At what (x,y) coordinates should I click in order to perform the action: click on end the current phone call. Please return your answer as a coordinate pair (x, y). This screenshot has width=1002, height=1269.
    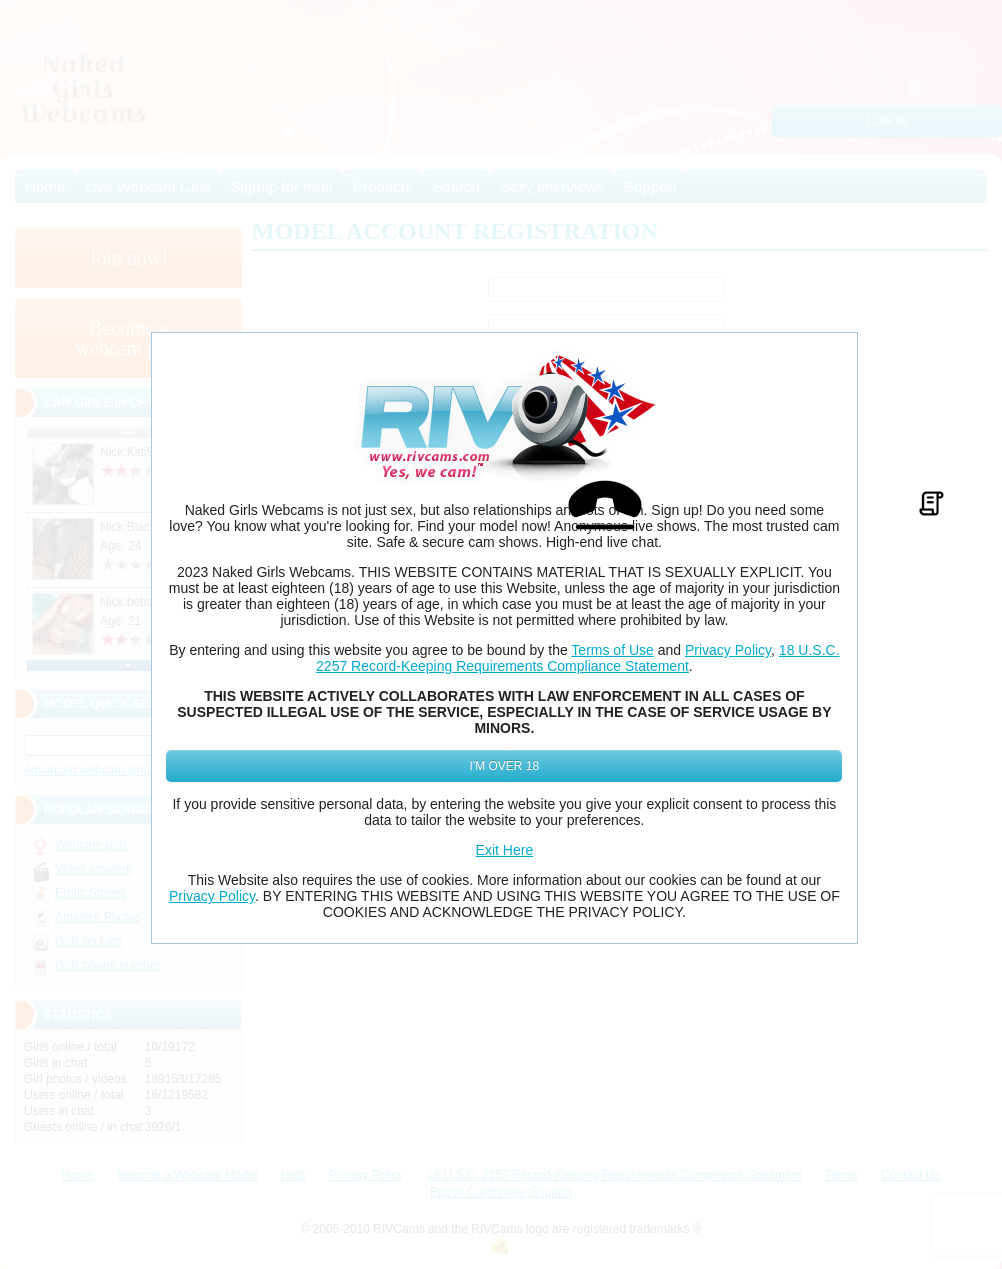
    Looking at the image, I should click on (605, 505).